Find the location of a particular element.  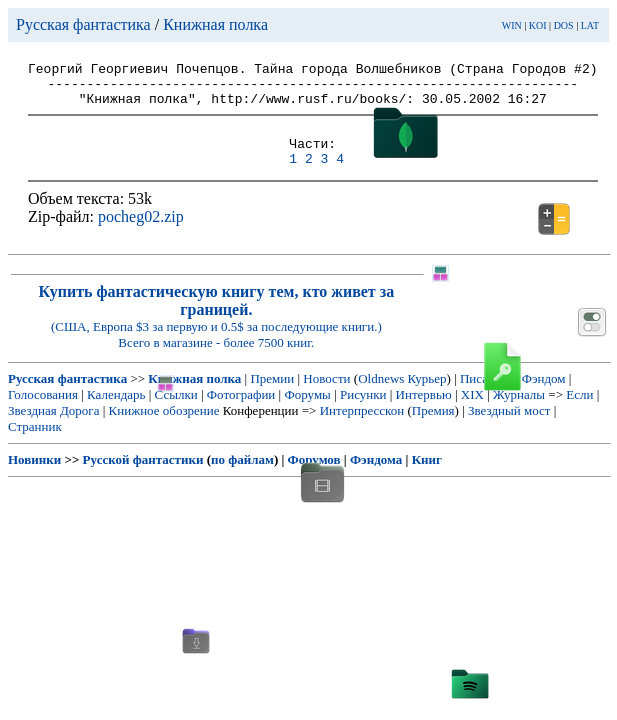

open your videos folder is located at coordinates (322, 482).